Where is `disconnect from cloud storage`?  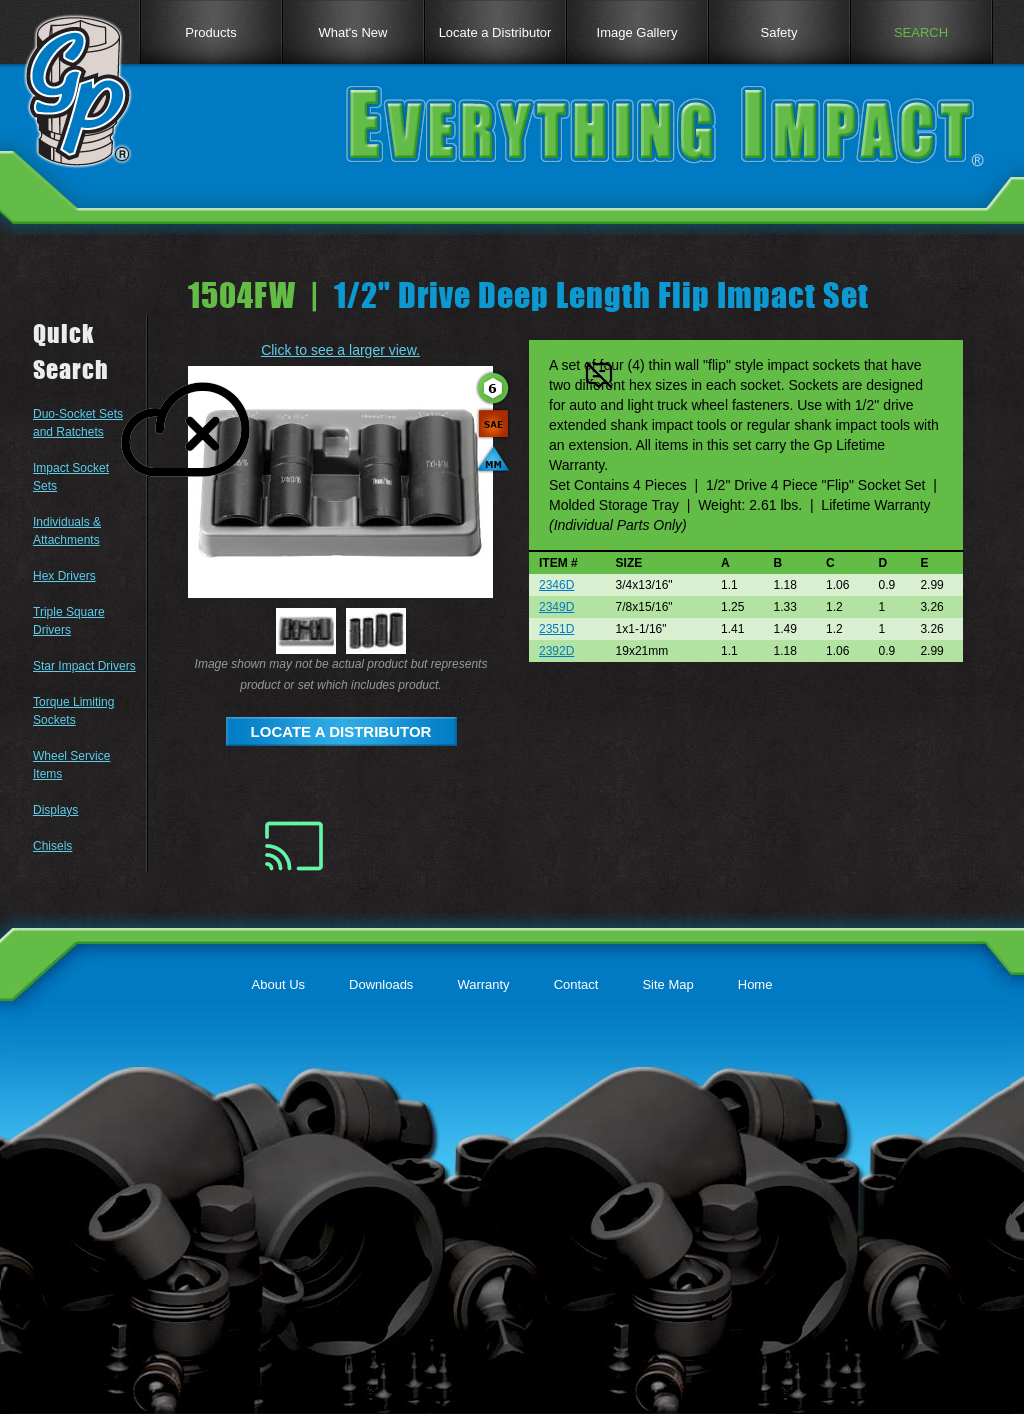
disconnect from cloud storage is located at coordinates (185, 429).